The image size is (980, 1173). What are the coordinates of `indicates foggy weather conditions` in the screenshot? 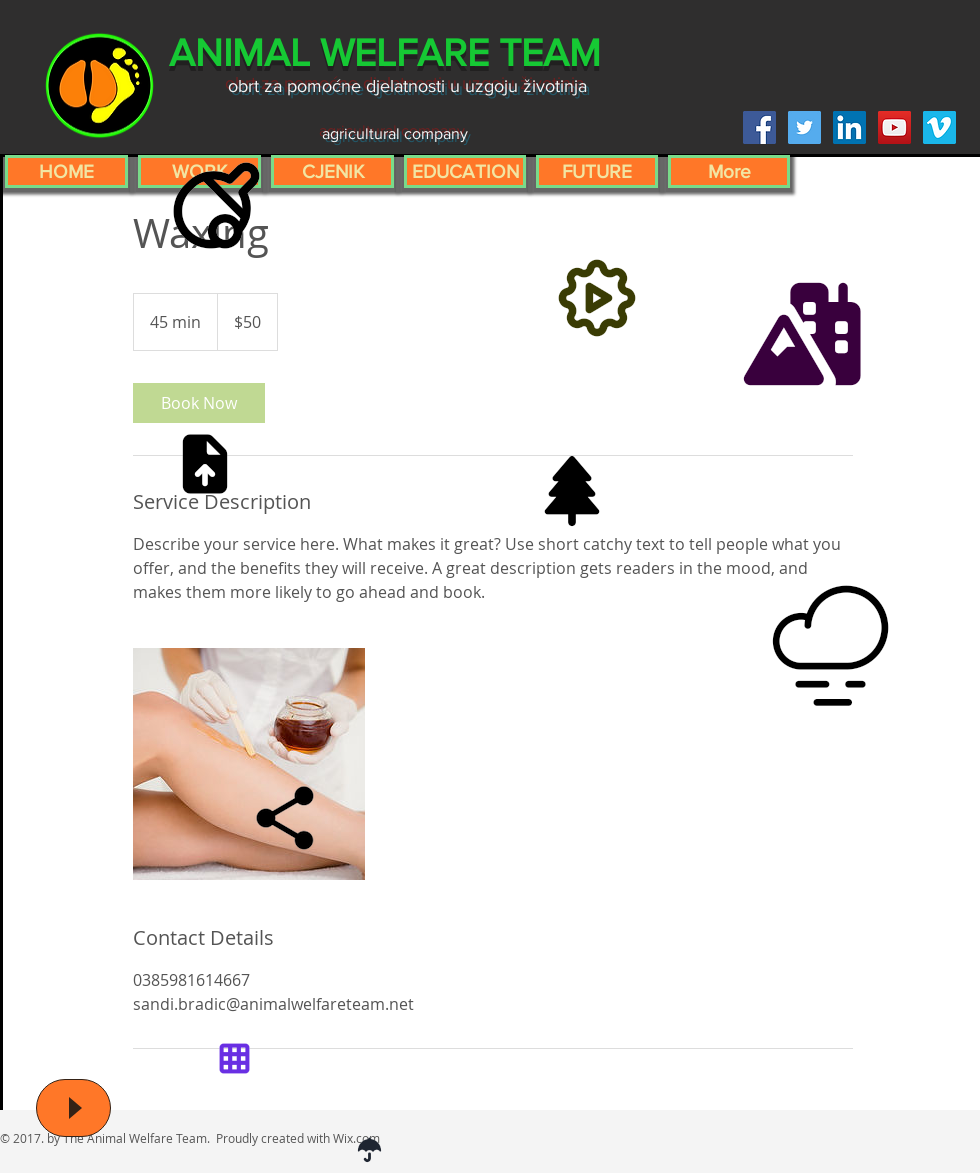 It's located at (830, 643).